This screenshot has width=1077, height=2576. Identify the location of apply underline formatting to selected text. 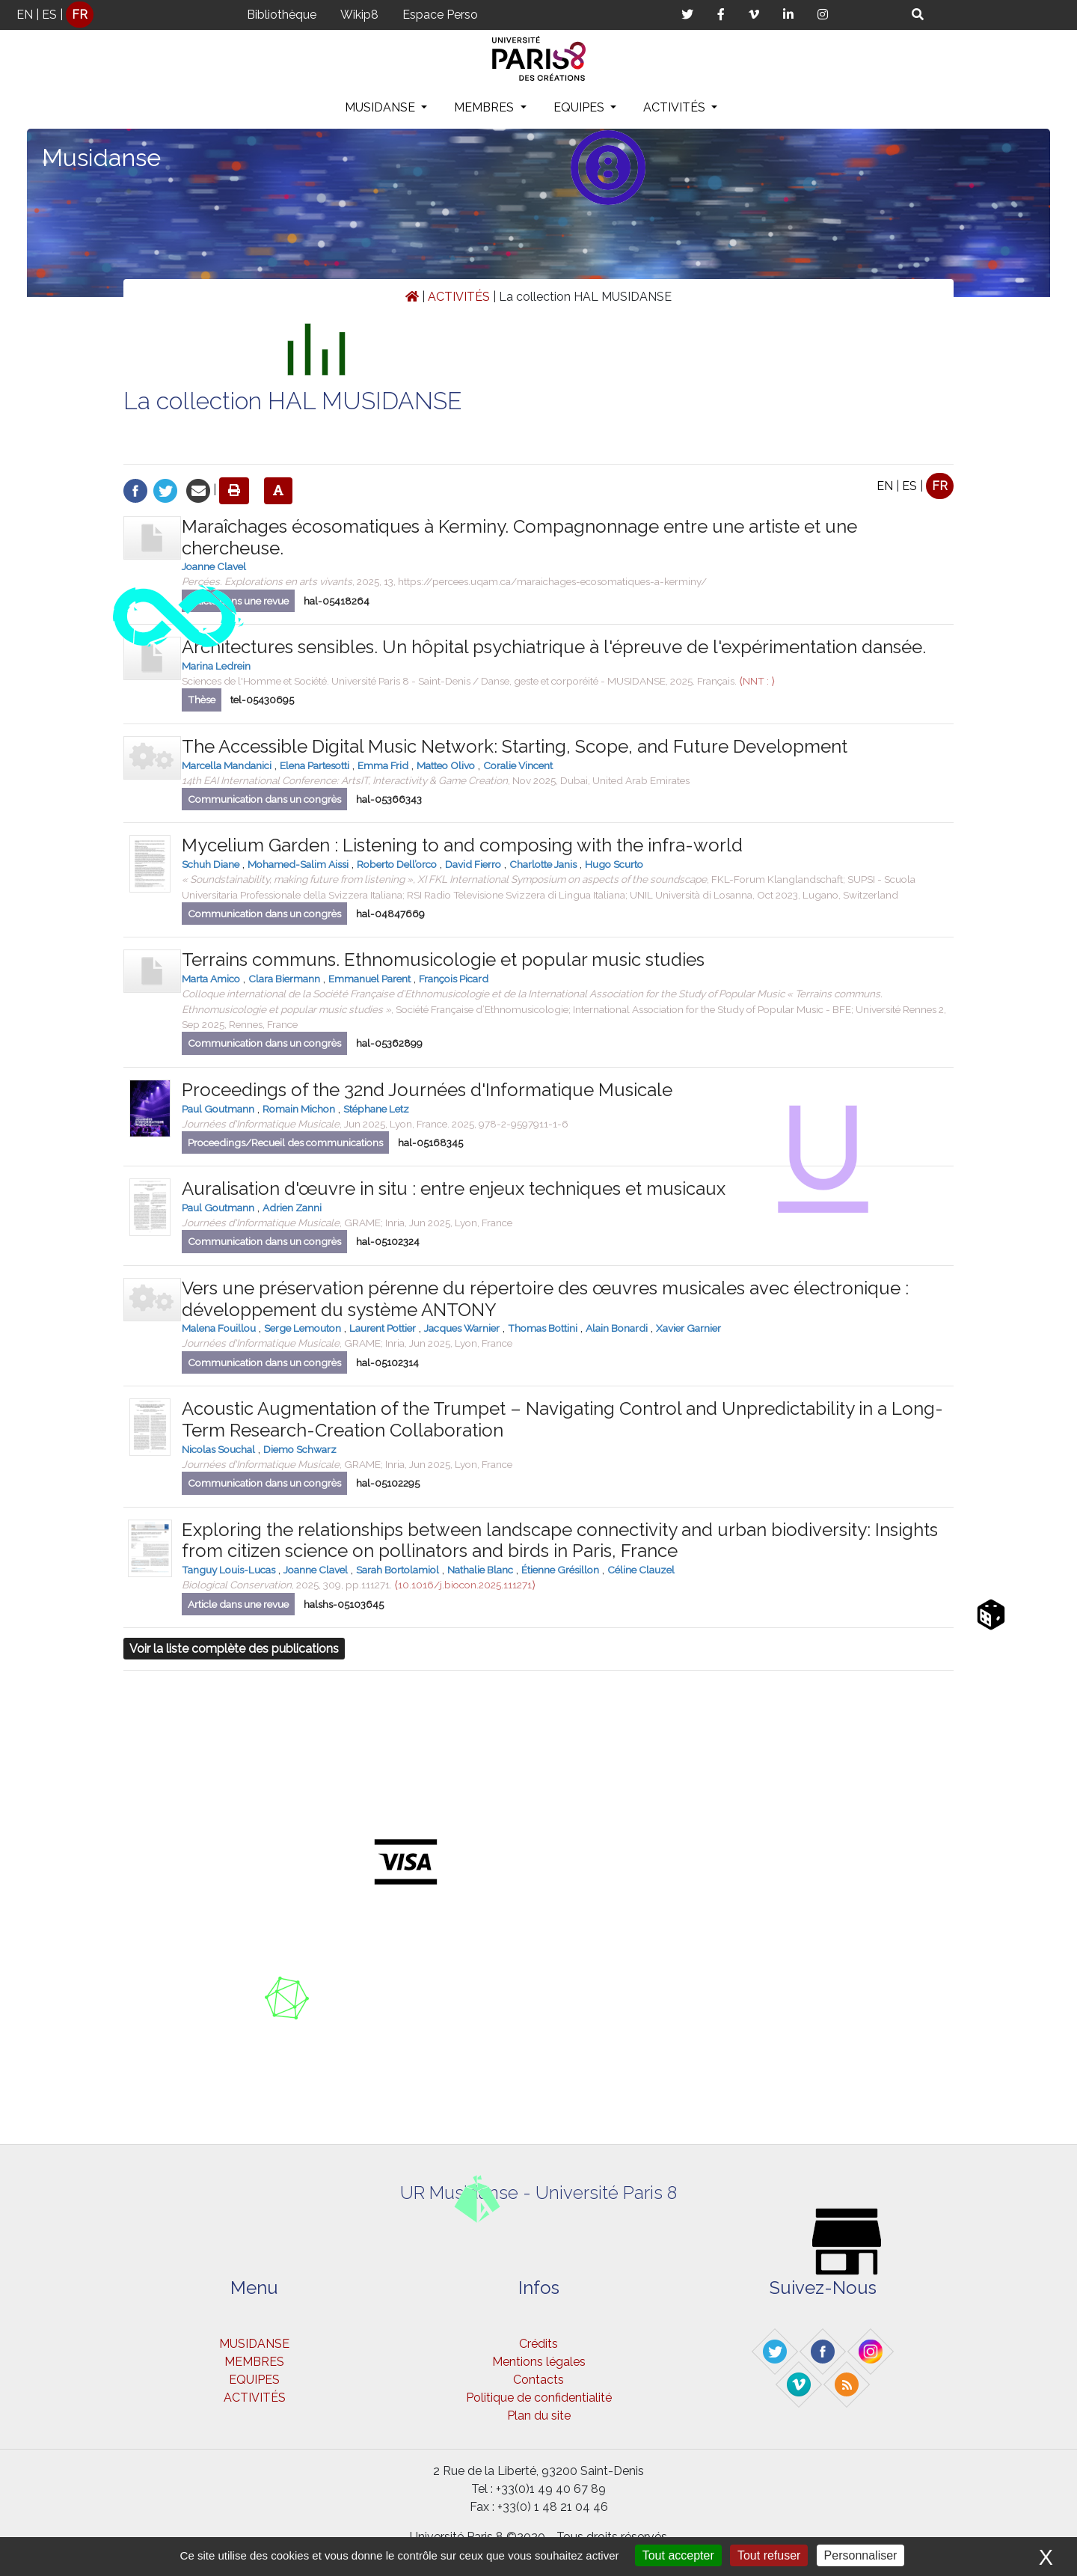
(823, 1156).